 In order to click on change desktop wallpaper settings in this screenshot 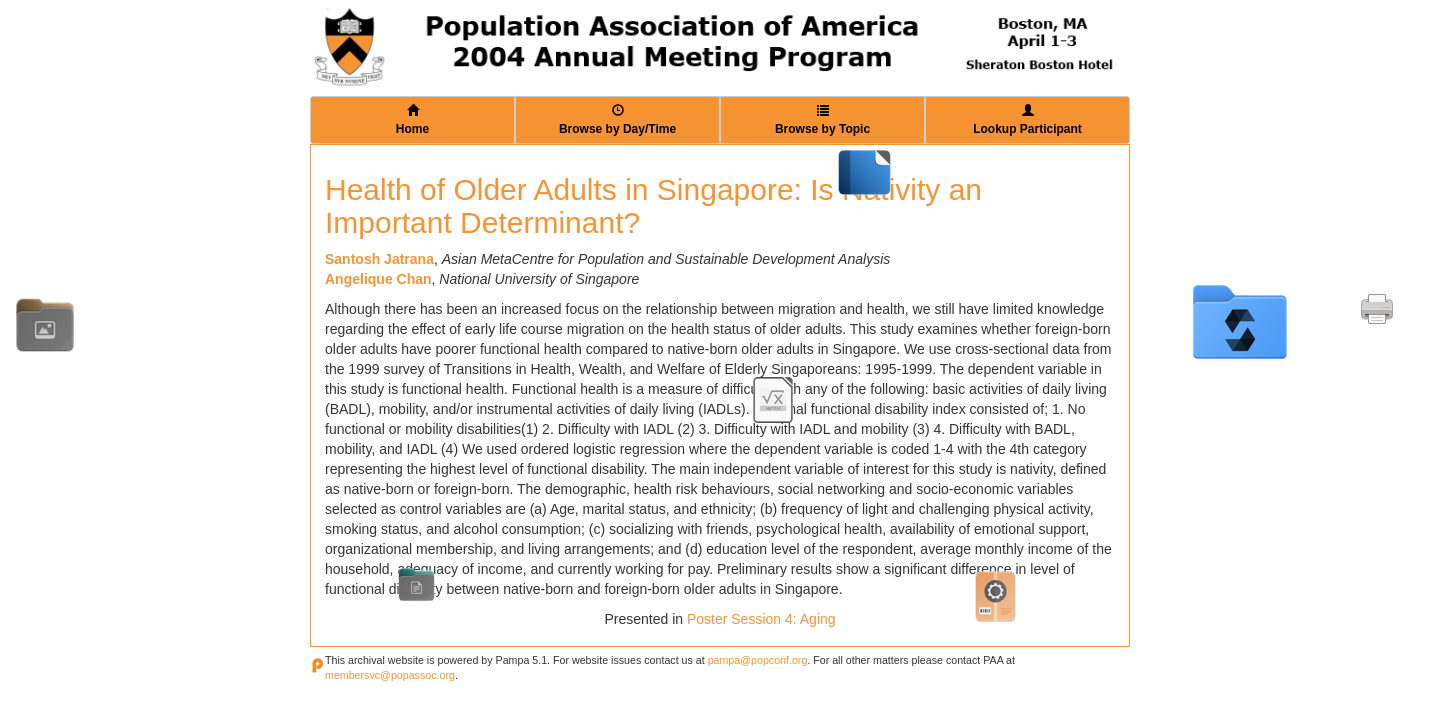, I will do `click(864, 170)`.